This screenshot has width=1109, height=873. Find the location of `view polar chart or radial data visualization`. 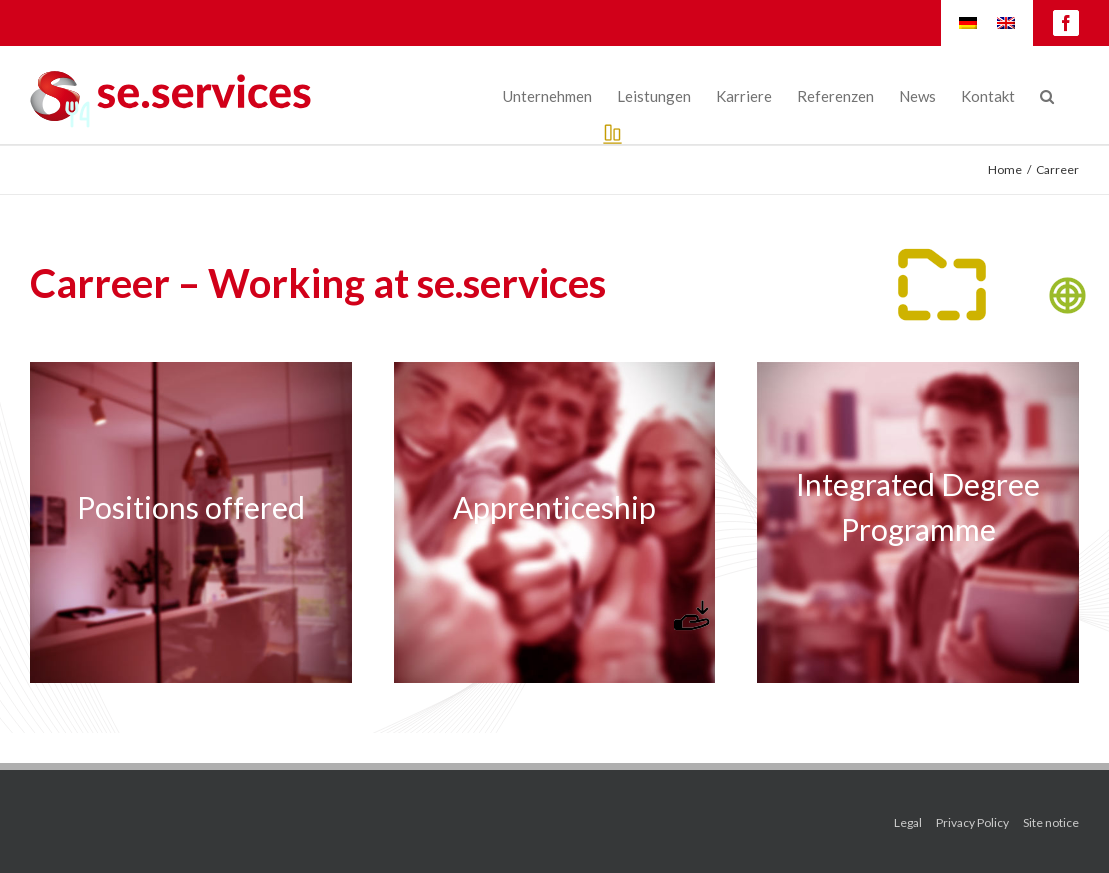

view polar chart or radial data visualization is located at coordinates (1067, 295).